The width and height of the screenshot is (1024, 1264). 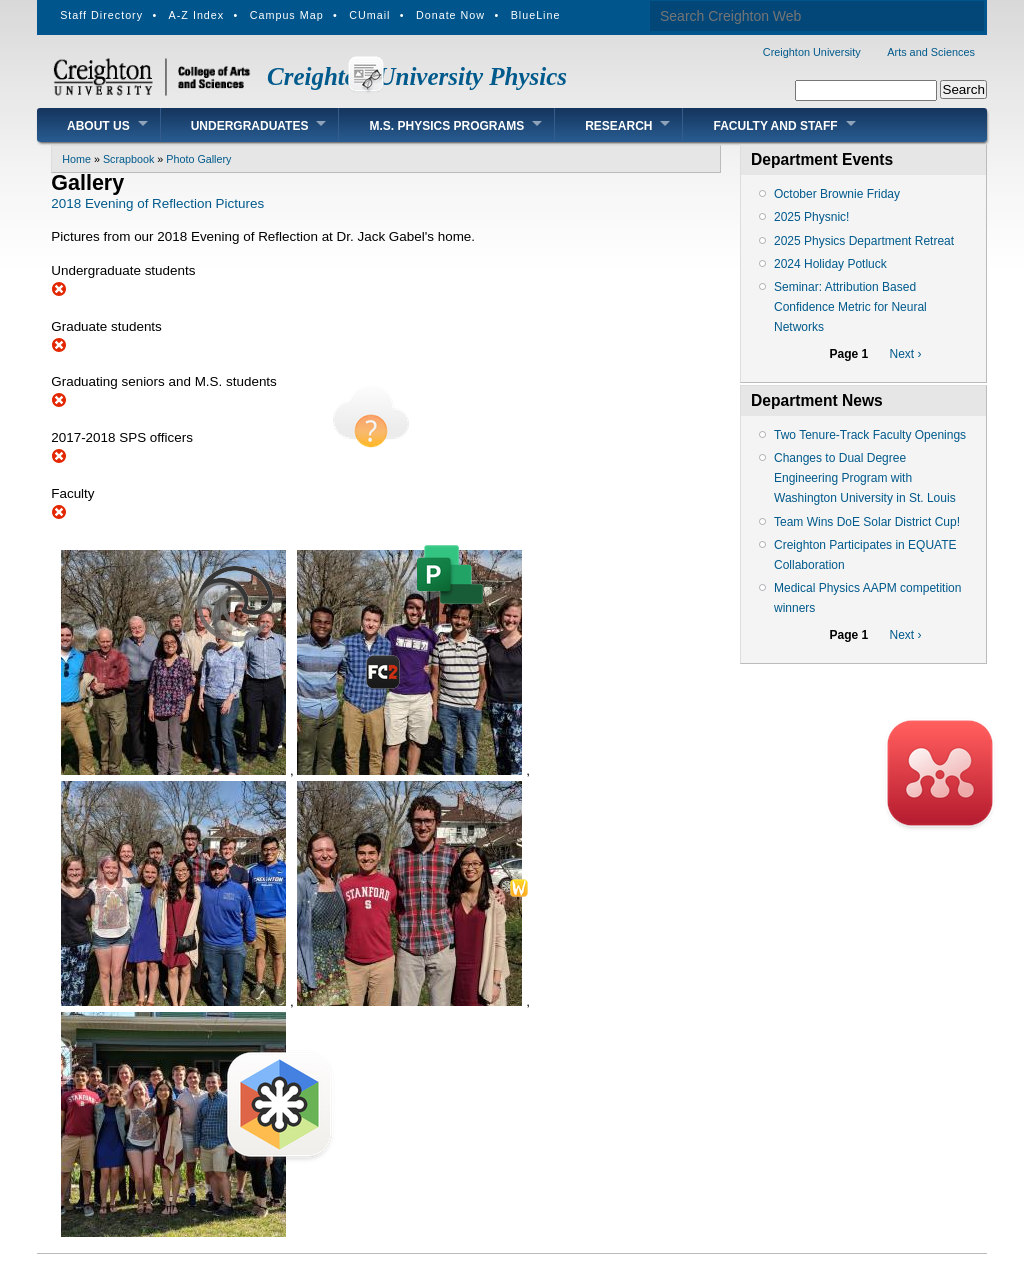 I want to click on weather data currently unavailable, so click(x=371, y=416).